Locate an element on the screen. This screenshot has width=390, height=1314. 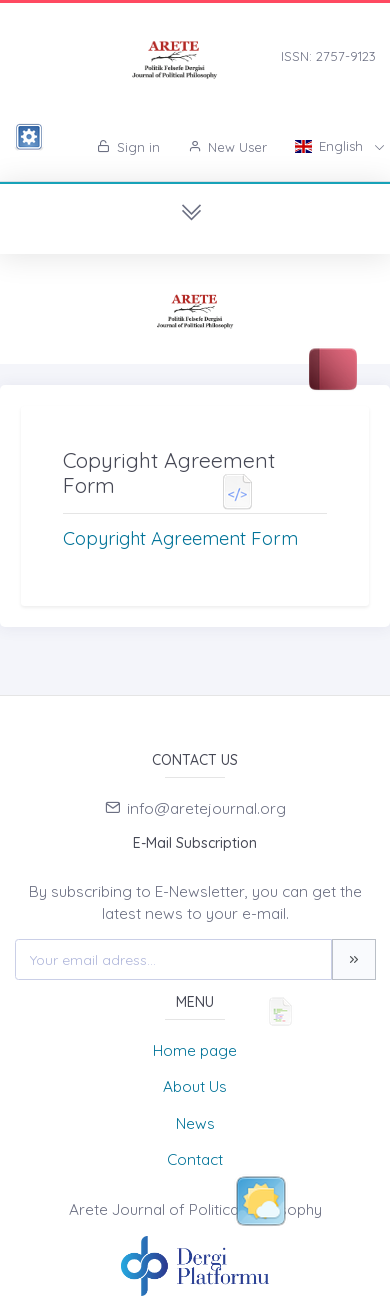
access system settings is located at coordinates (29, 138).